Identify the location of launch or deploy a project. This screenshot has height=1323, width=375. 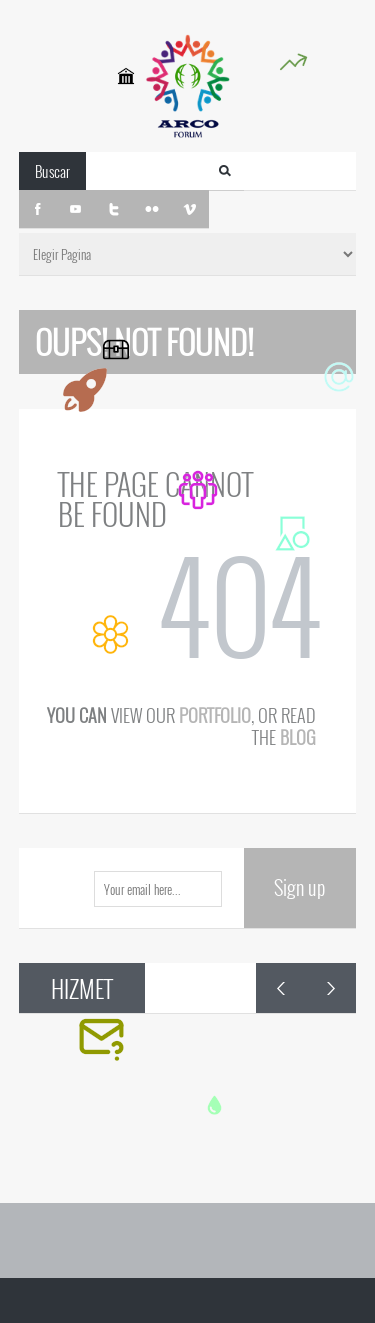
(85, 390).